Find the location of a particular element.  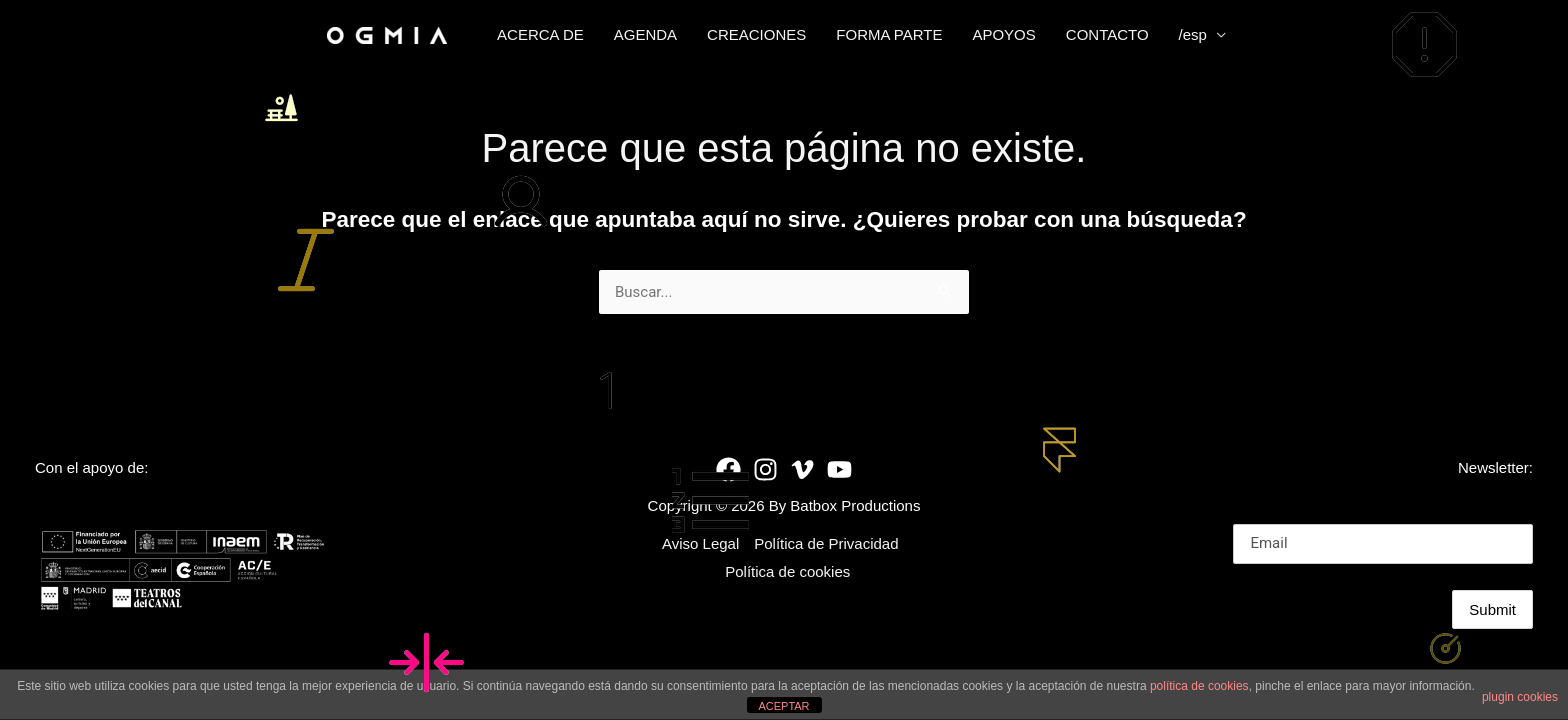

apply italic formatting to selected text is located at coordinates (306, 260).